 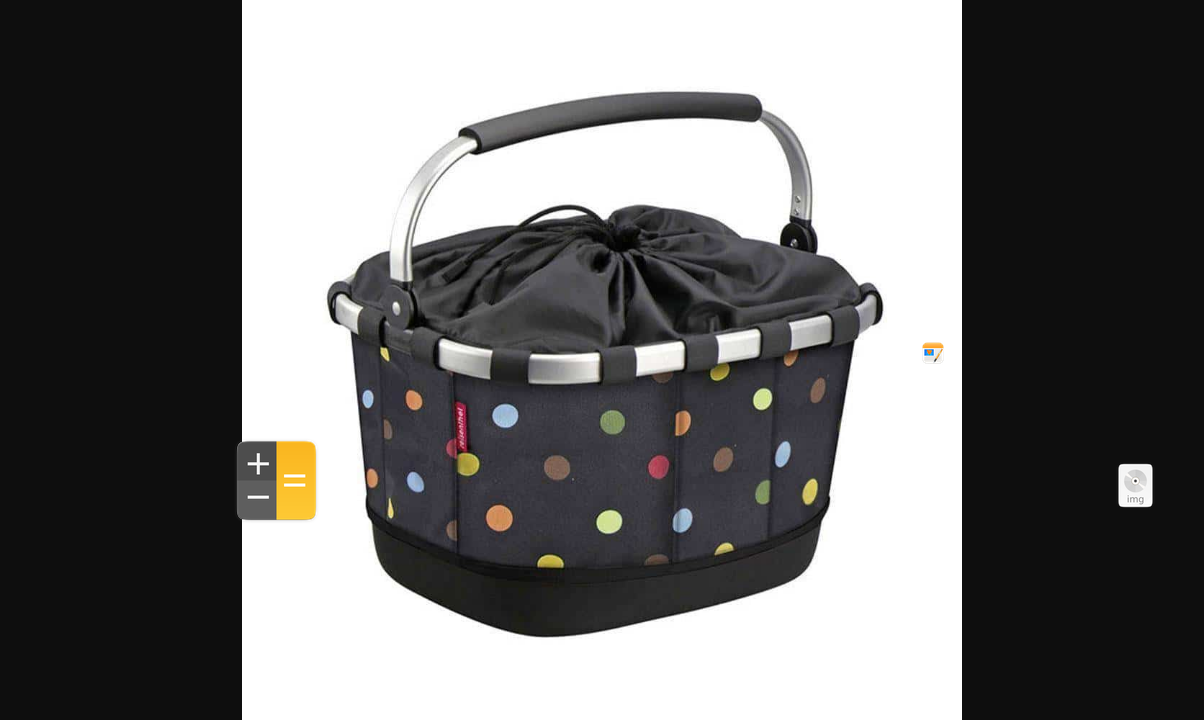 I want to click on open the calculator app, so click(x=276, y=480).